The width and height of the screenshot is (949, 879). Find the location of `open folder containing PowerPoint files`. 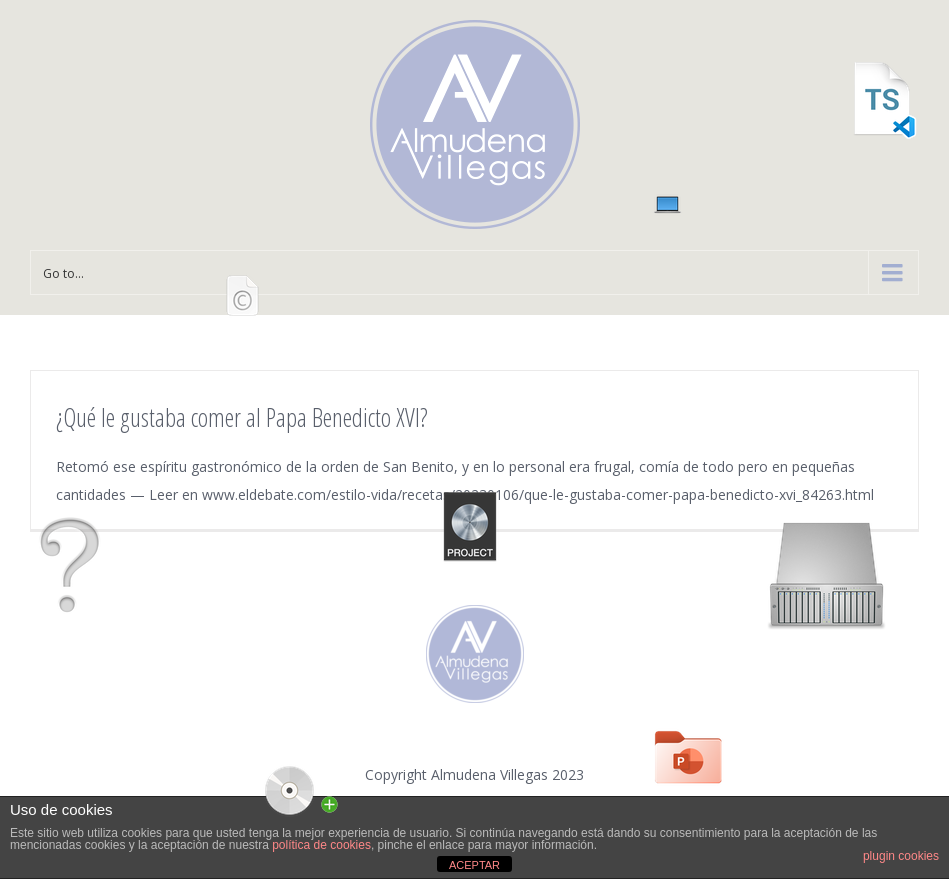

open folder containing PowerPoint files is located at coordinates (688, 759).